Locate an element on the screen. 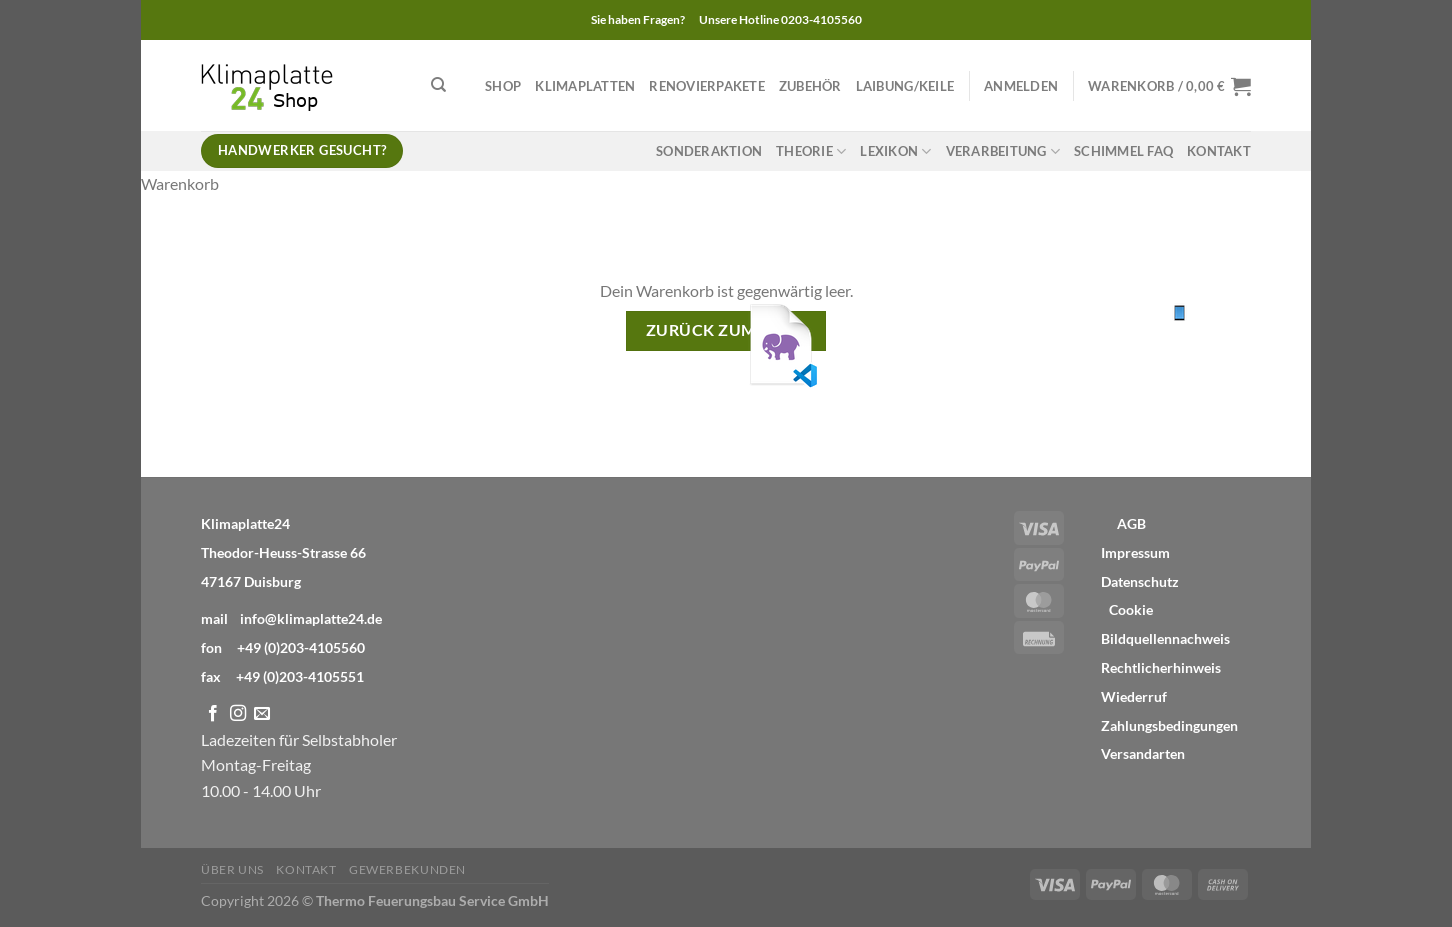 This screenshot has height=927, width=1452. view connected iPad mini device is located at coordinates (1179, 311).